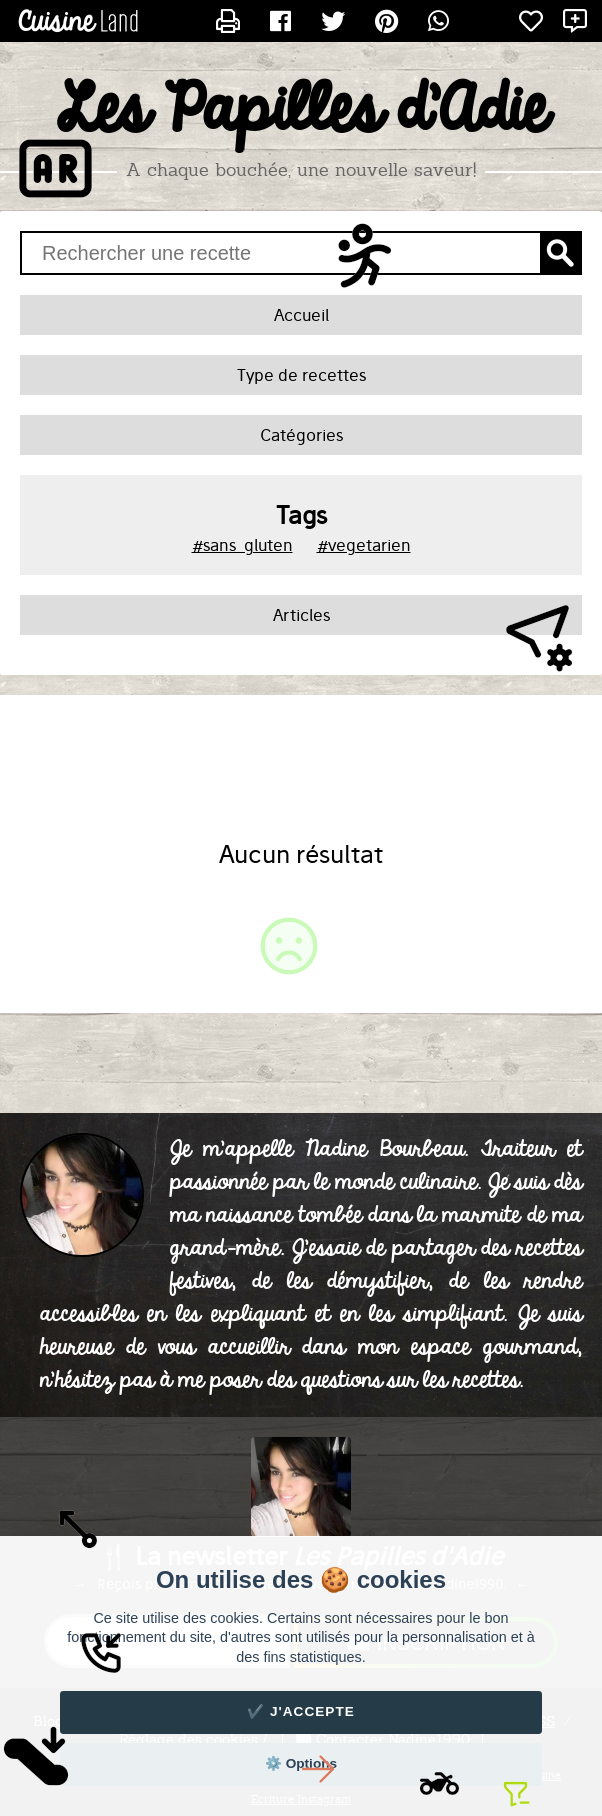 The width and height of the screenshot is (602, 1816). Describe the element at coordinates (289, 946) in the screenshot. I see `indicate negative feedback or dissatisfaction` at that location.